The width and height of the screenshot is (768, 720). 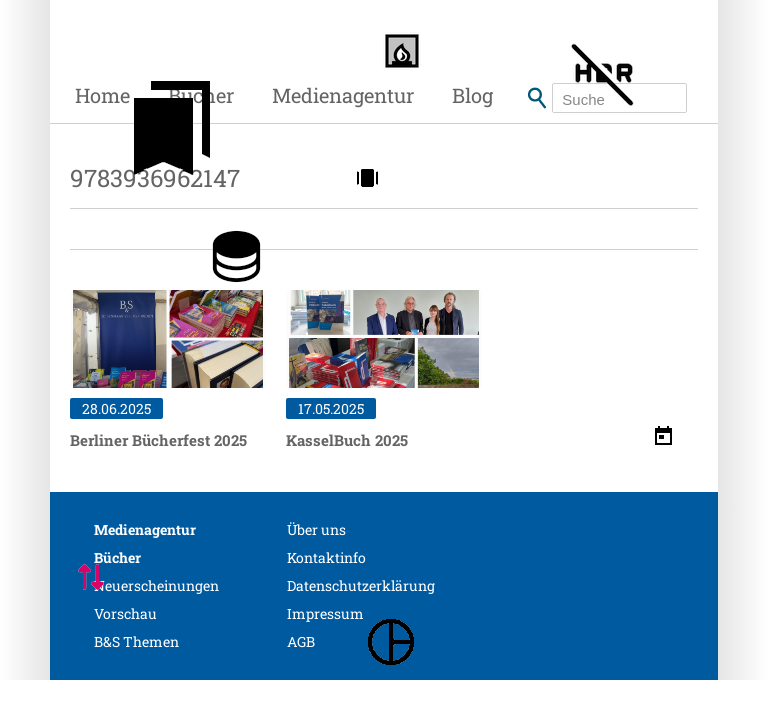 What do you see at coordinates (402, 51) in the screenshot?
I see `access home or living room controls` at bounding box center [402, 51].